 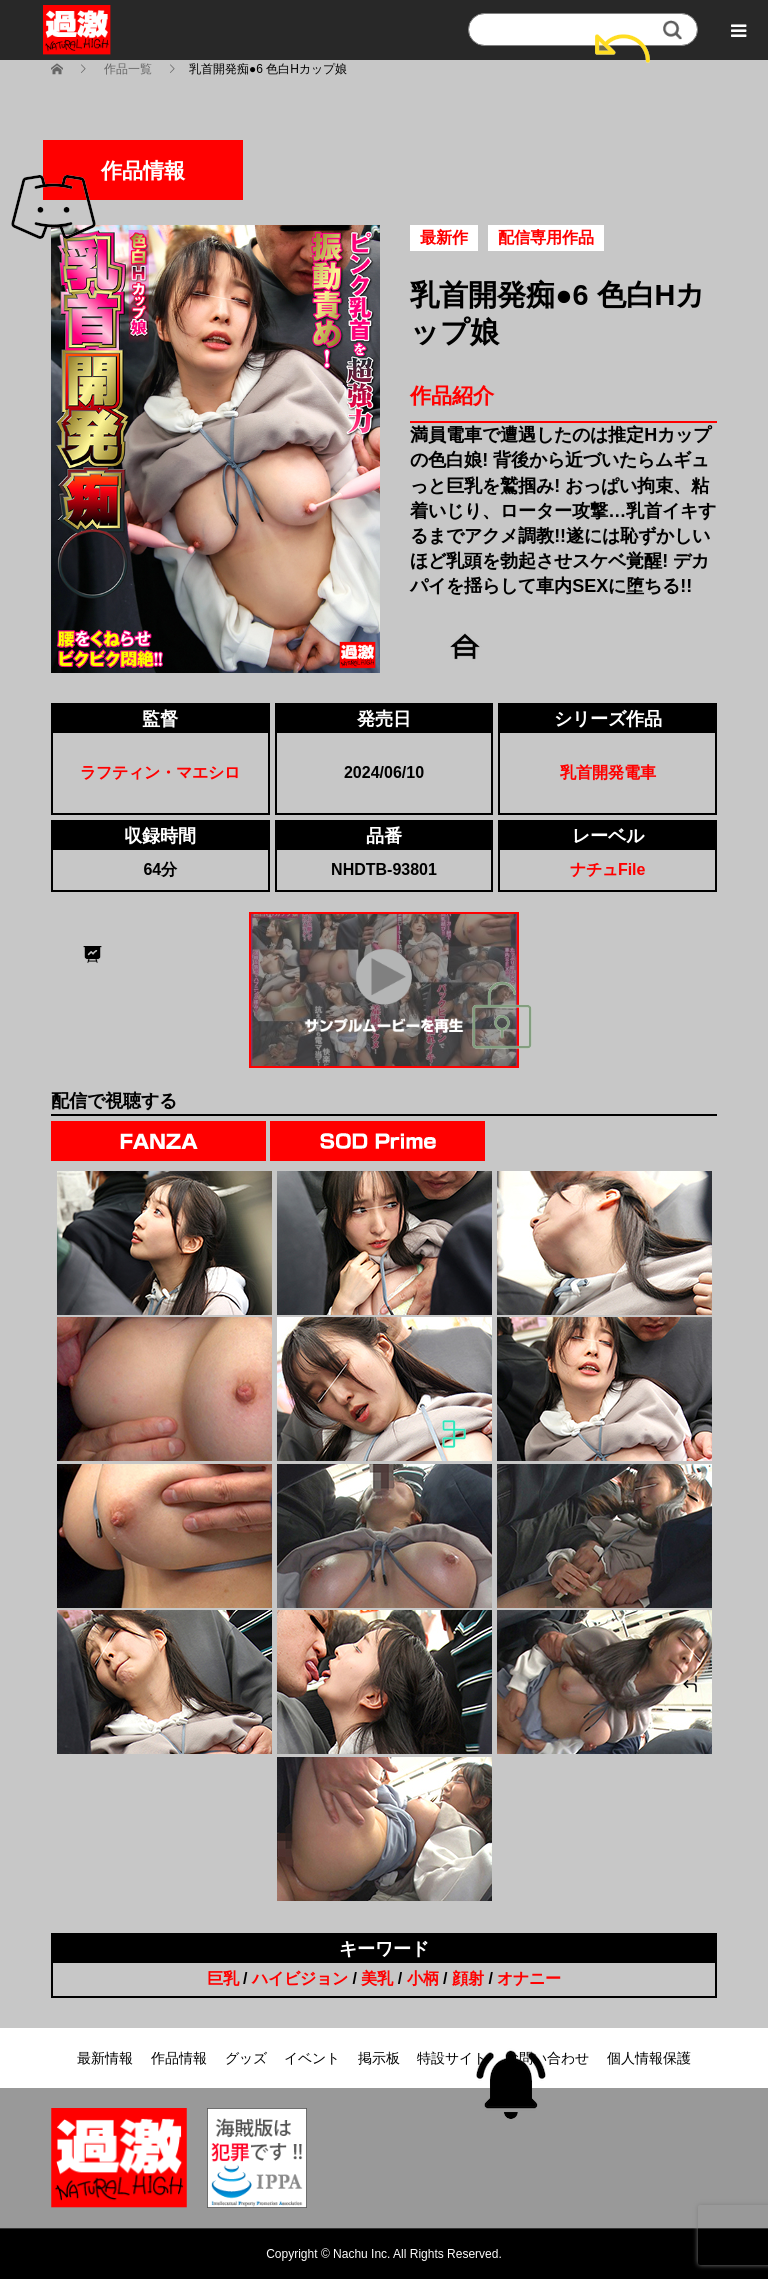 I want to click on indicates new or active notifications, so click(x=511, y=2084).